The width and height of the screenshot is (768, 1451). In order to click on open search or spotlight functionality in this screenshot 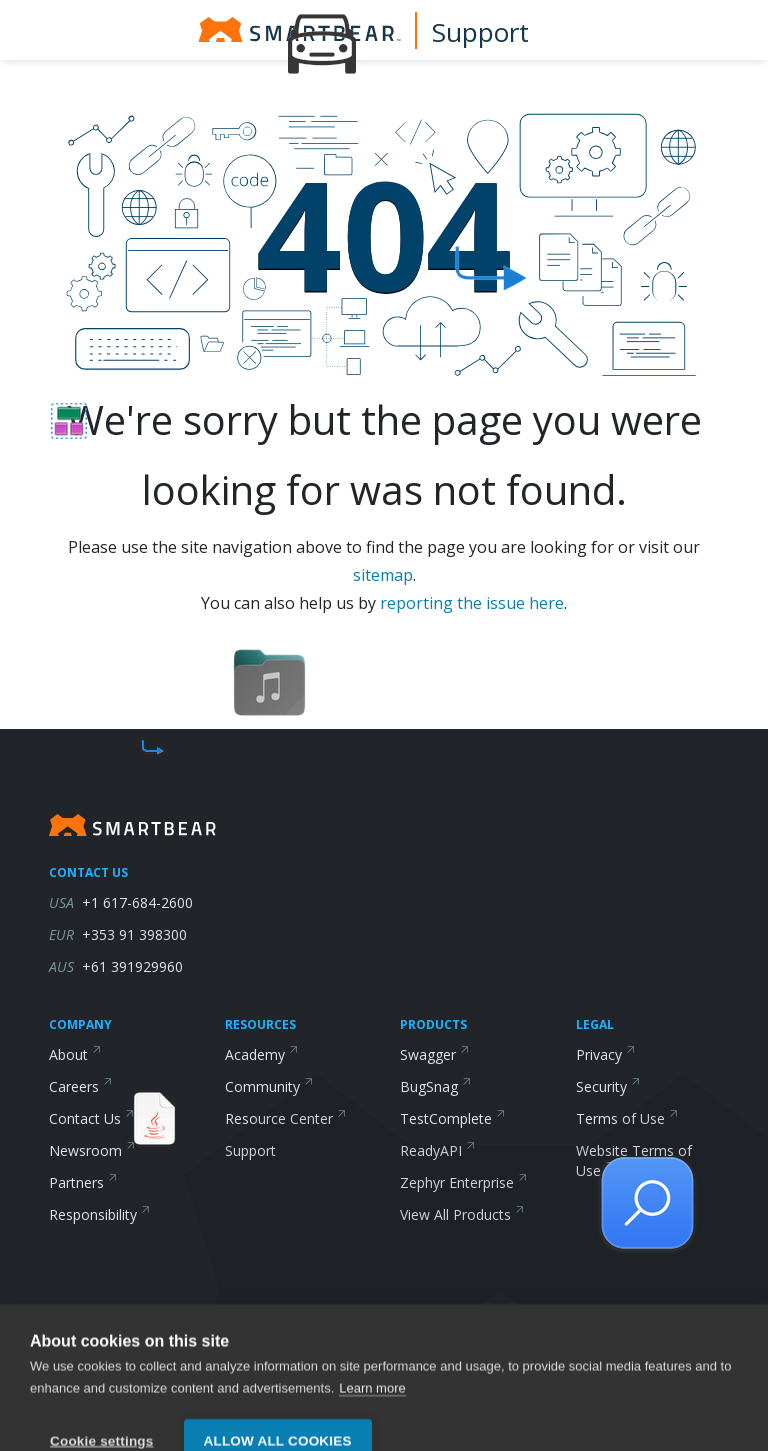, I will do `click(647, 1204)`.